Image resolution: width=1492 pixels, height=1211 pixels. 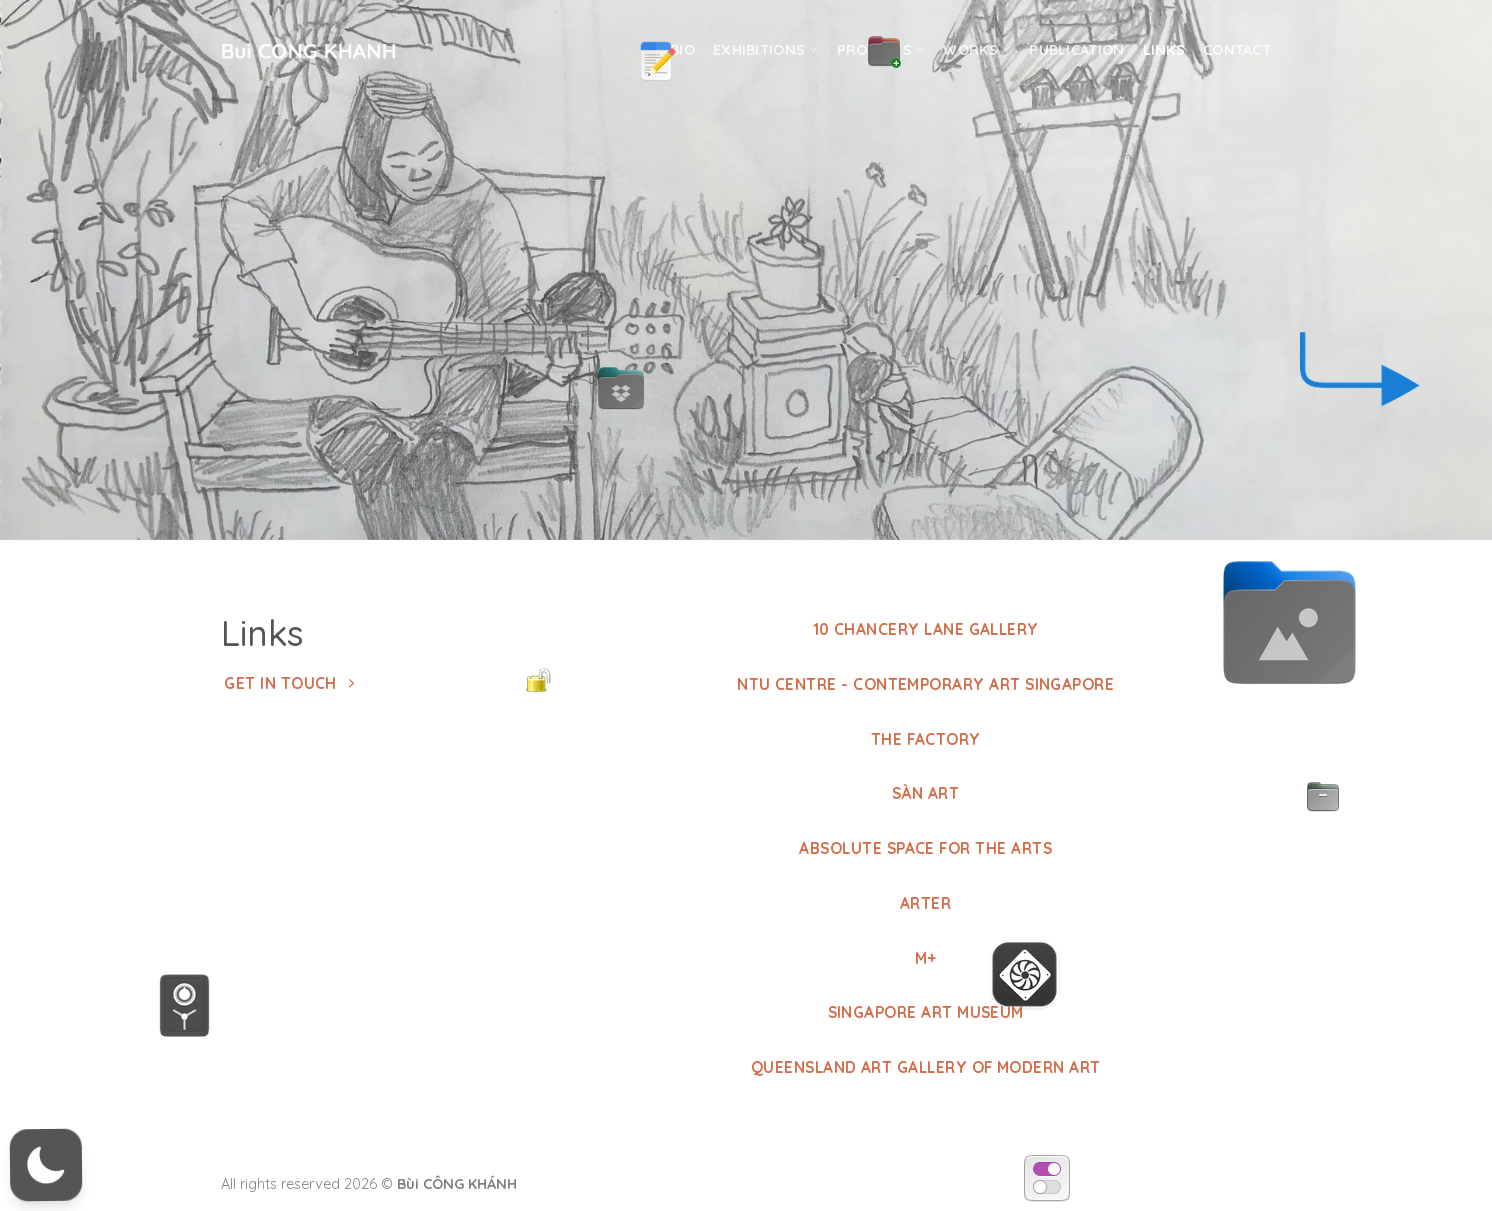 I want to click on forward an email message, so click(x=1361, y=368).